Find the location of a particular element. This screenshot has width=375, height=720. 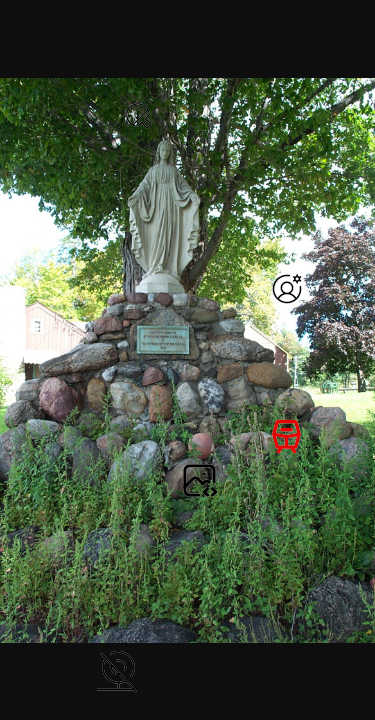

access user profile settings is located at coordinates (287, 289).